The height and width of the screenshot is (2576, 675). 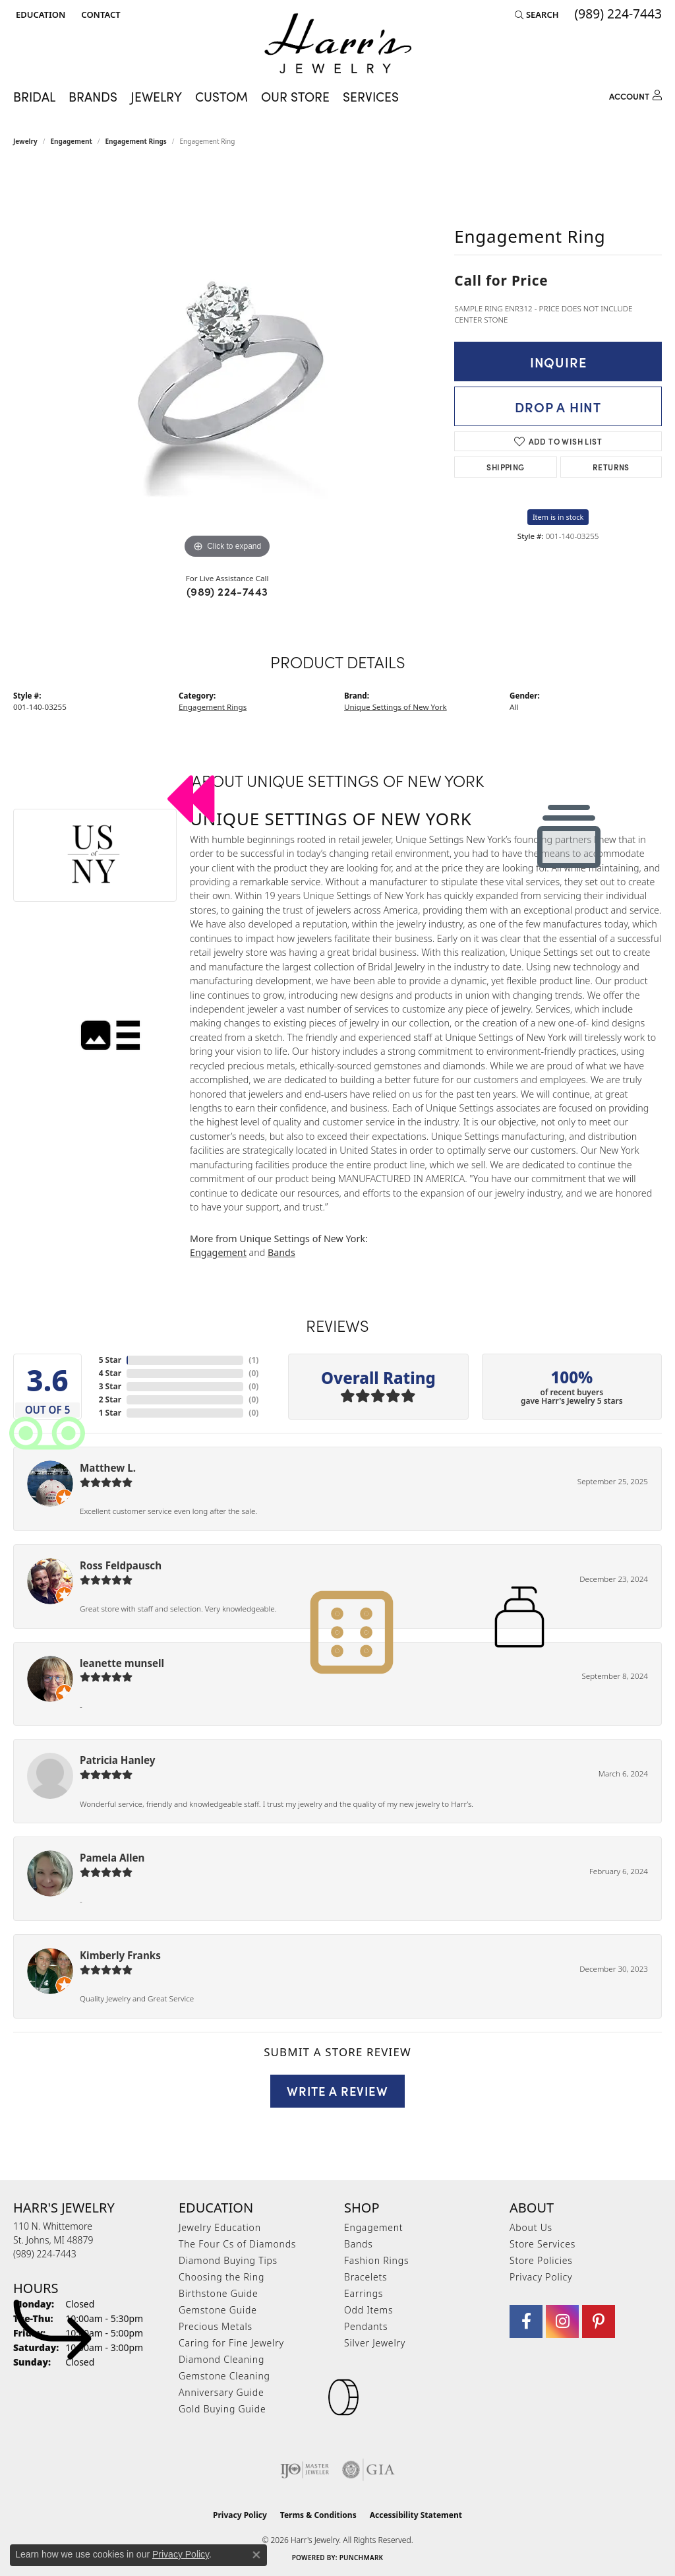 What do you see at coordinates (351, 1632) in the screenshot?
I see `random selection or shuffle function` at bounding box center [351, 1632].